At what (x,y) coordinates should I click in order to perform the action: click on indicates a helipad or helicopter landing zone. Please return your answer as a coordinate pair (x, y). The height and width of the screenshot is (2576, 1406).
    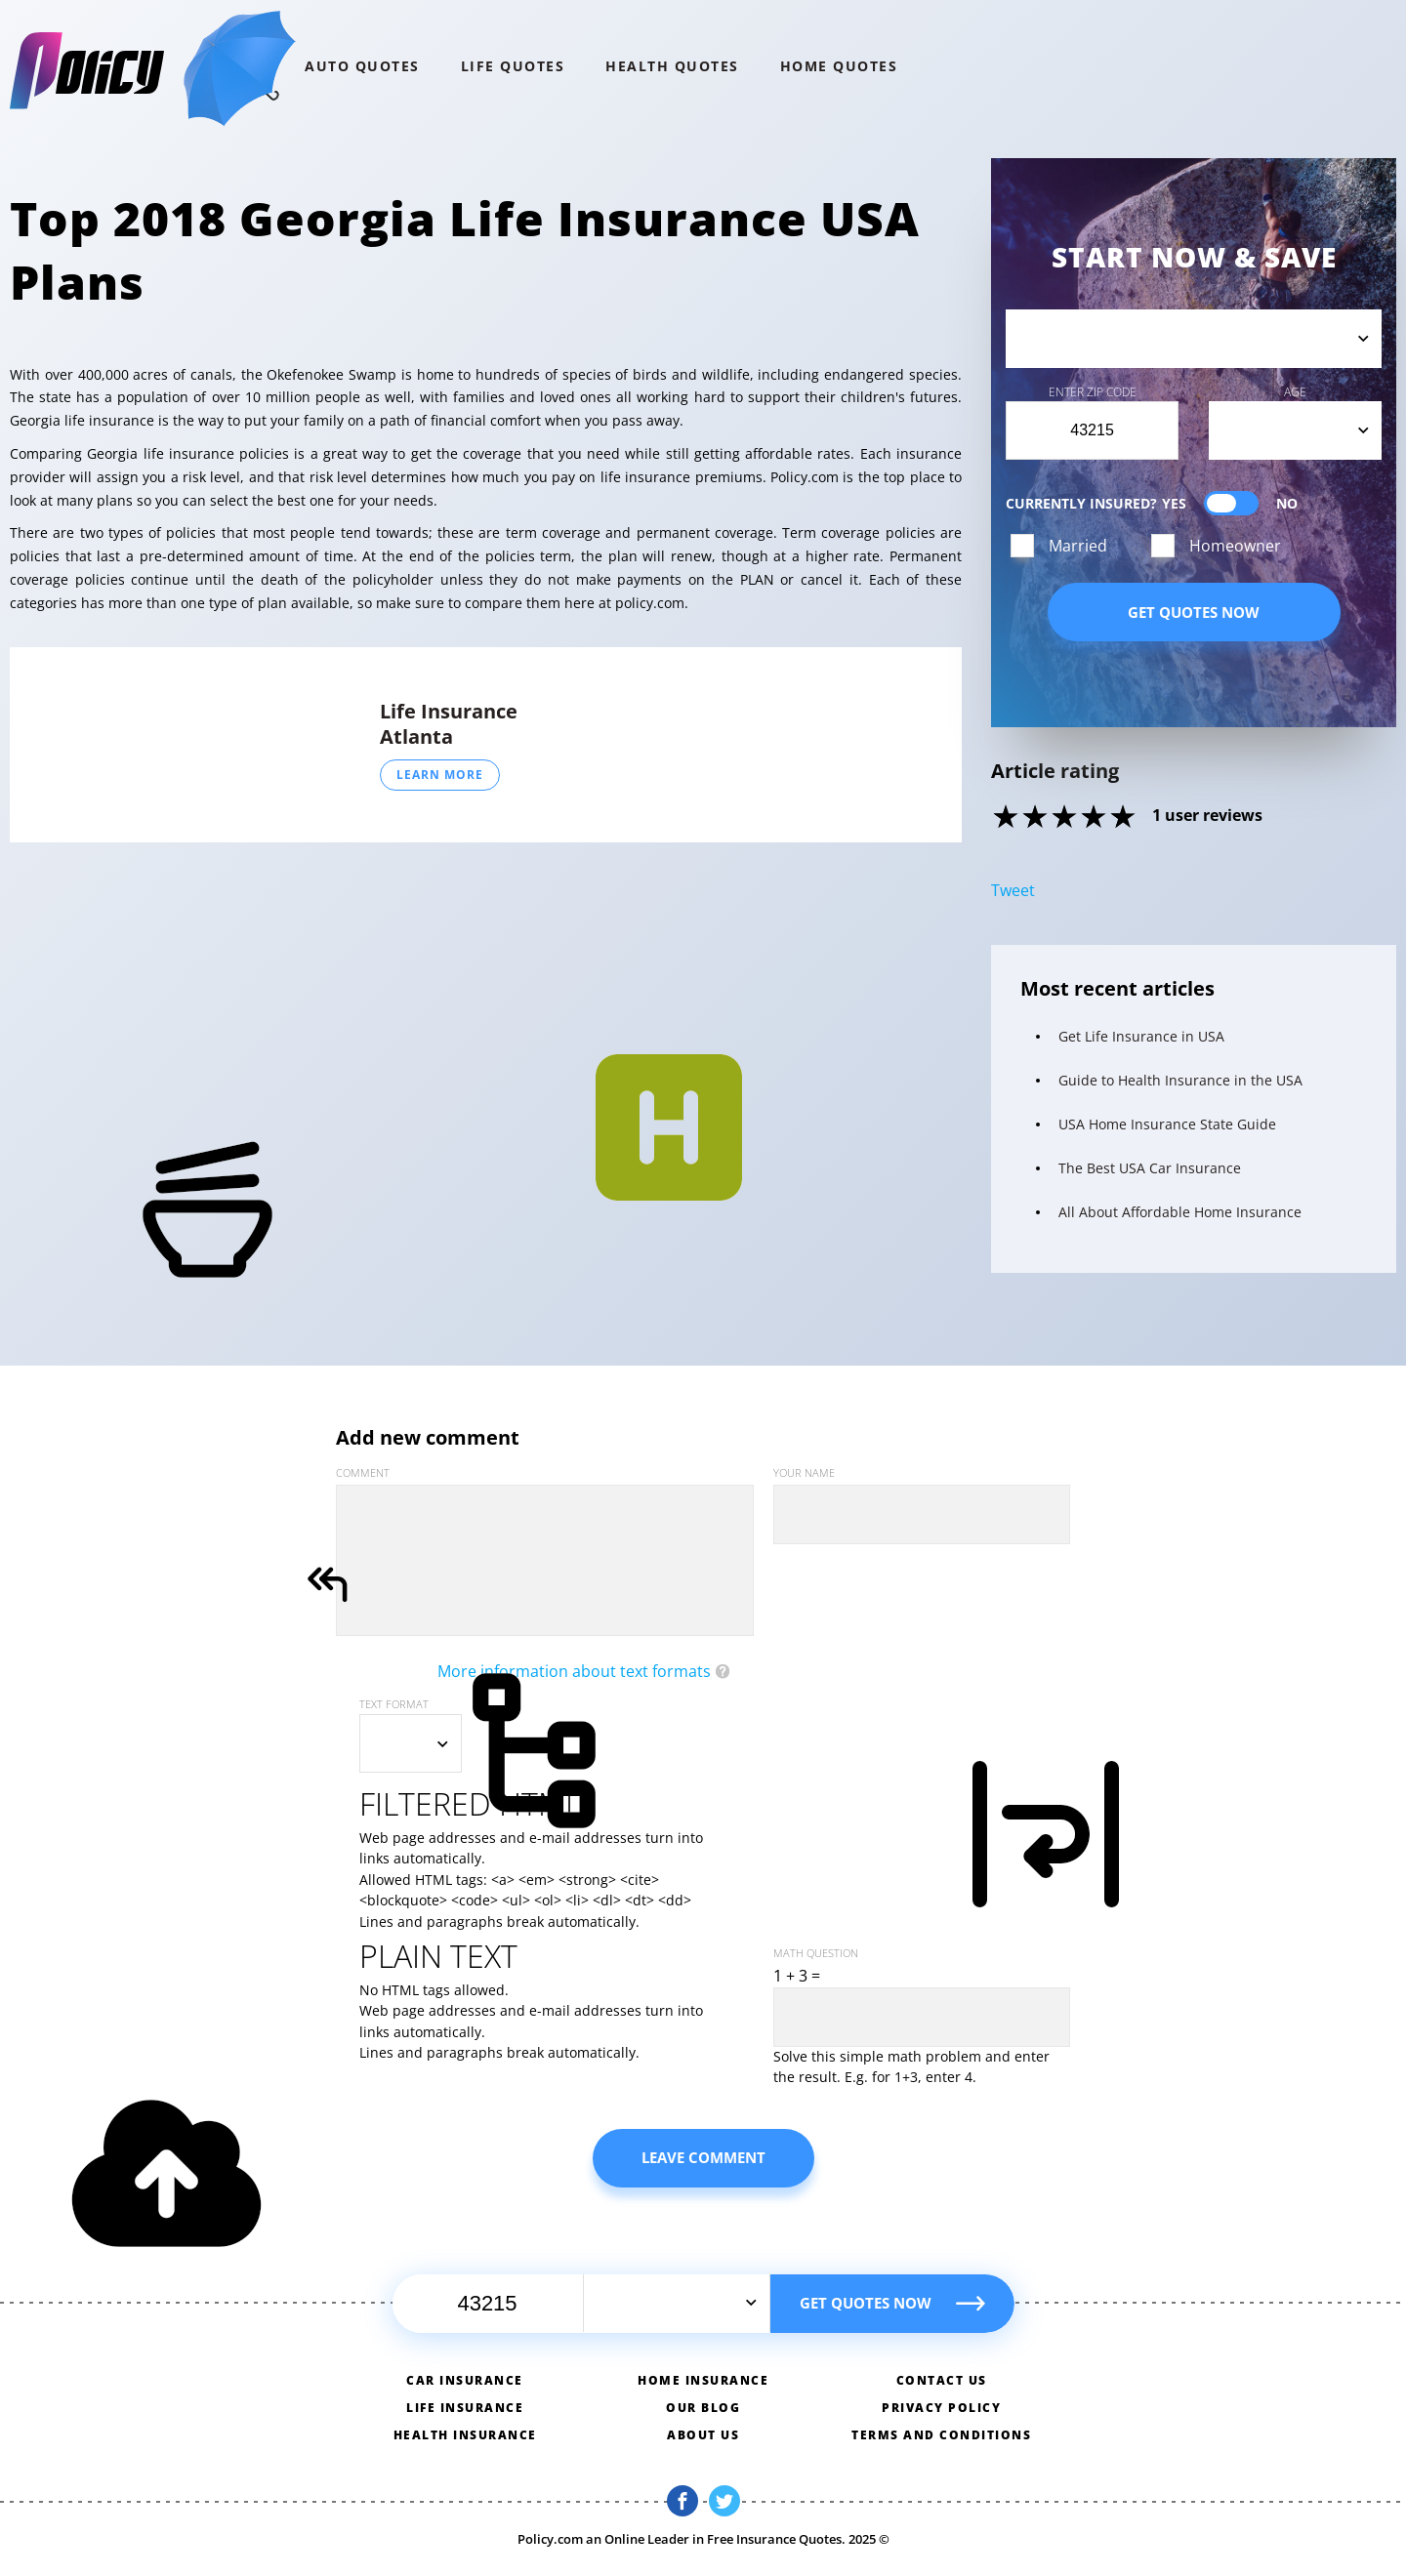
    Looking at the image, I should click on (669, 1127).